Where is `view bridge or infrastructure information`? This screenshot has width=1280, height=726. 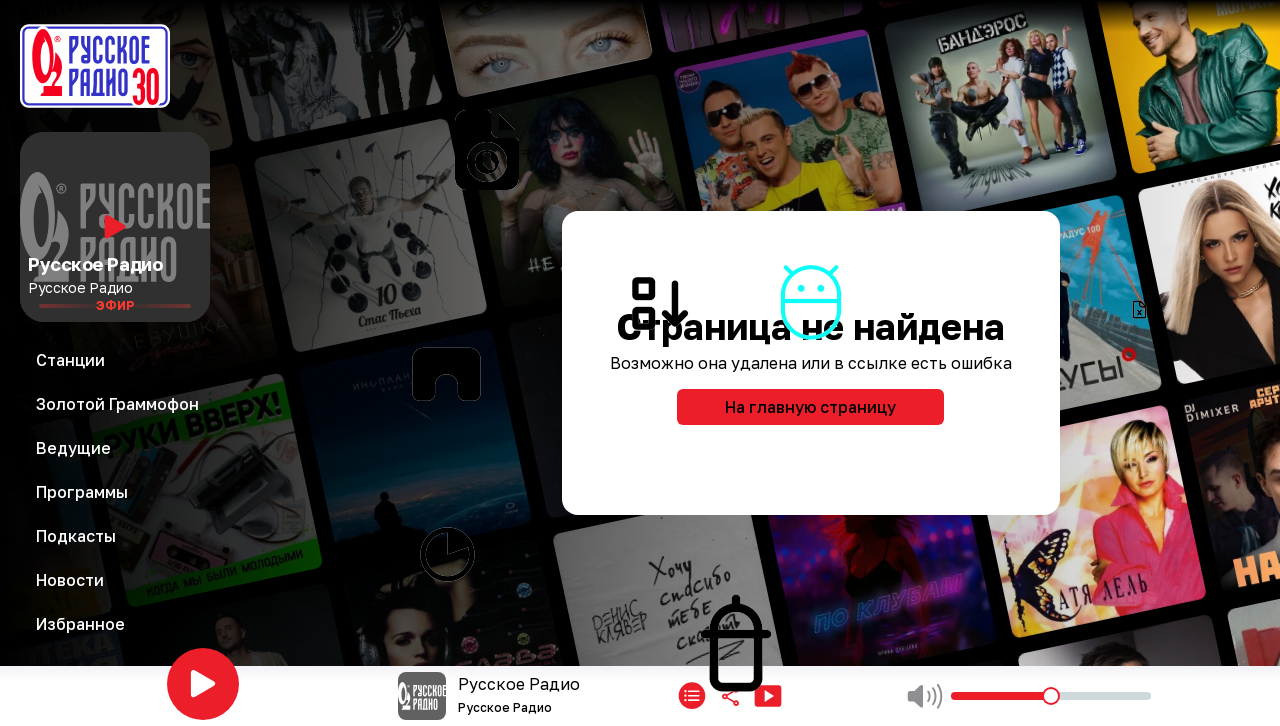 view bridge or infrastructure information is located at coordinates (446, 370).